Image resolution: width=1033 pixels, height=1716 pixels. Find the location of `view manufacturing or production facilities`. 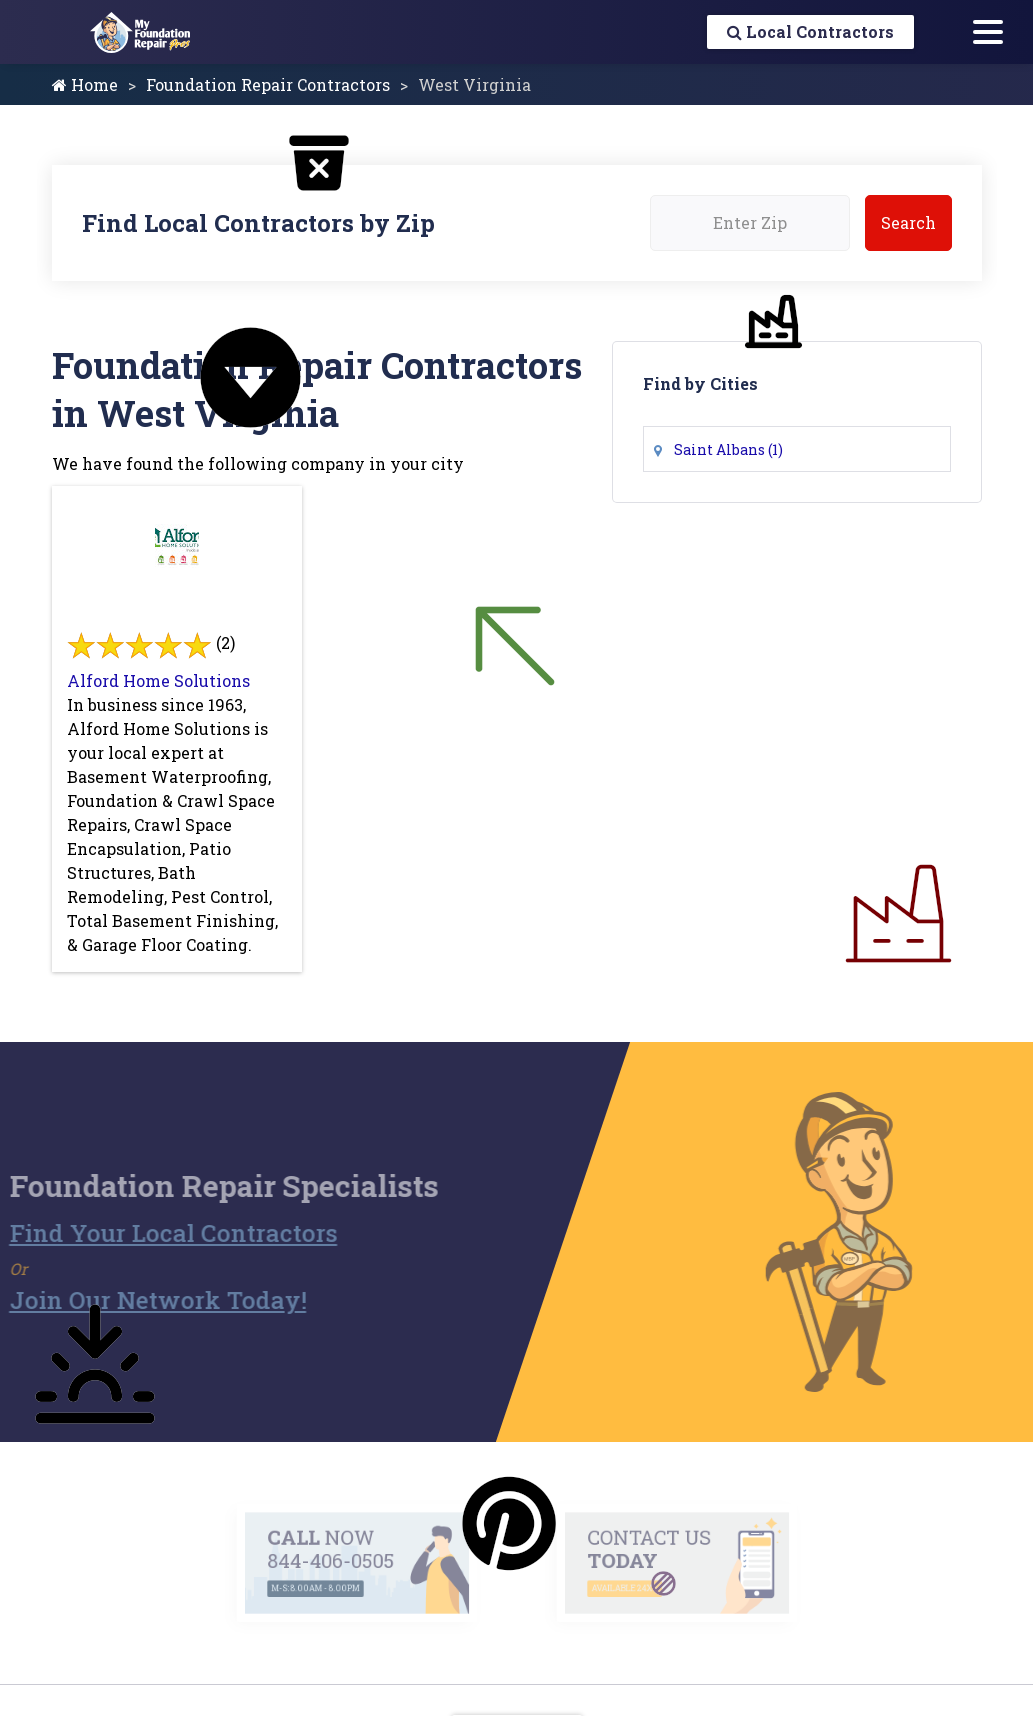

view manufacturing or production facilities is located at coordinates (898, 917).